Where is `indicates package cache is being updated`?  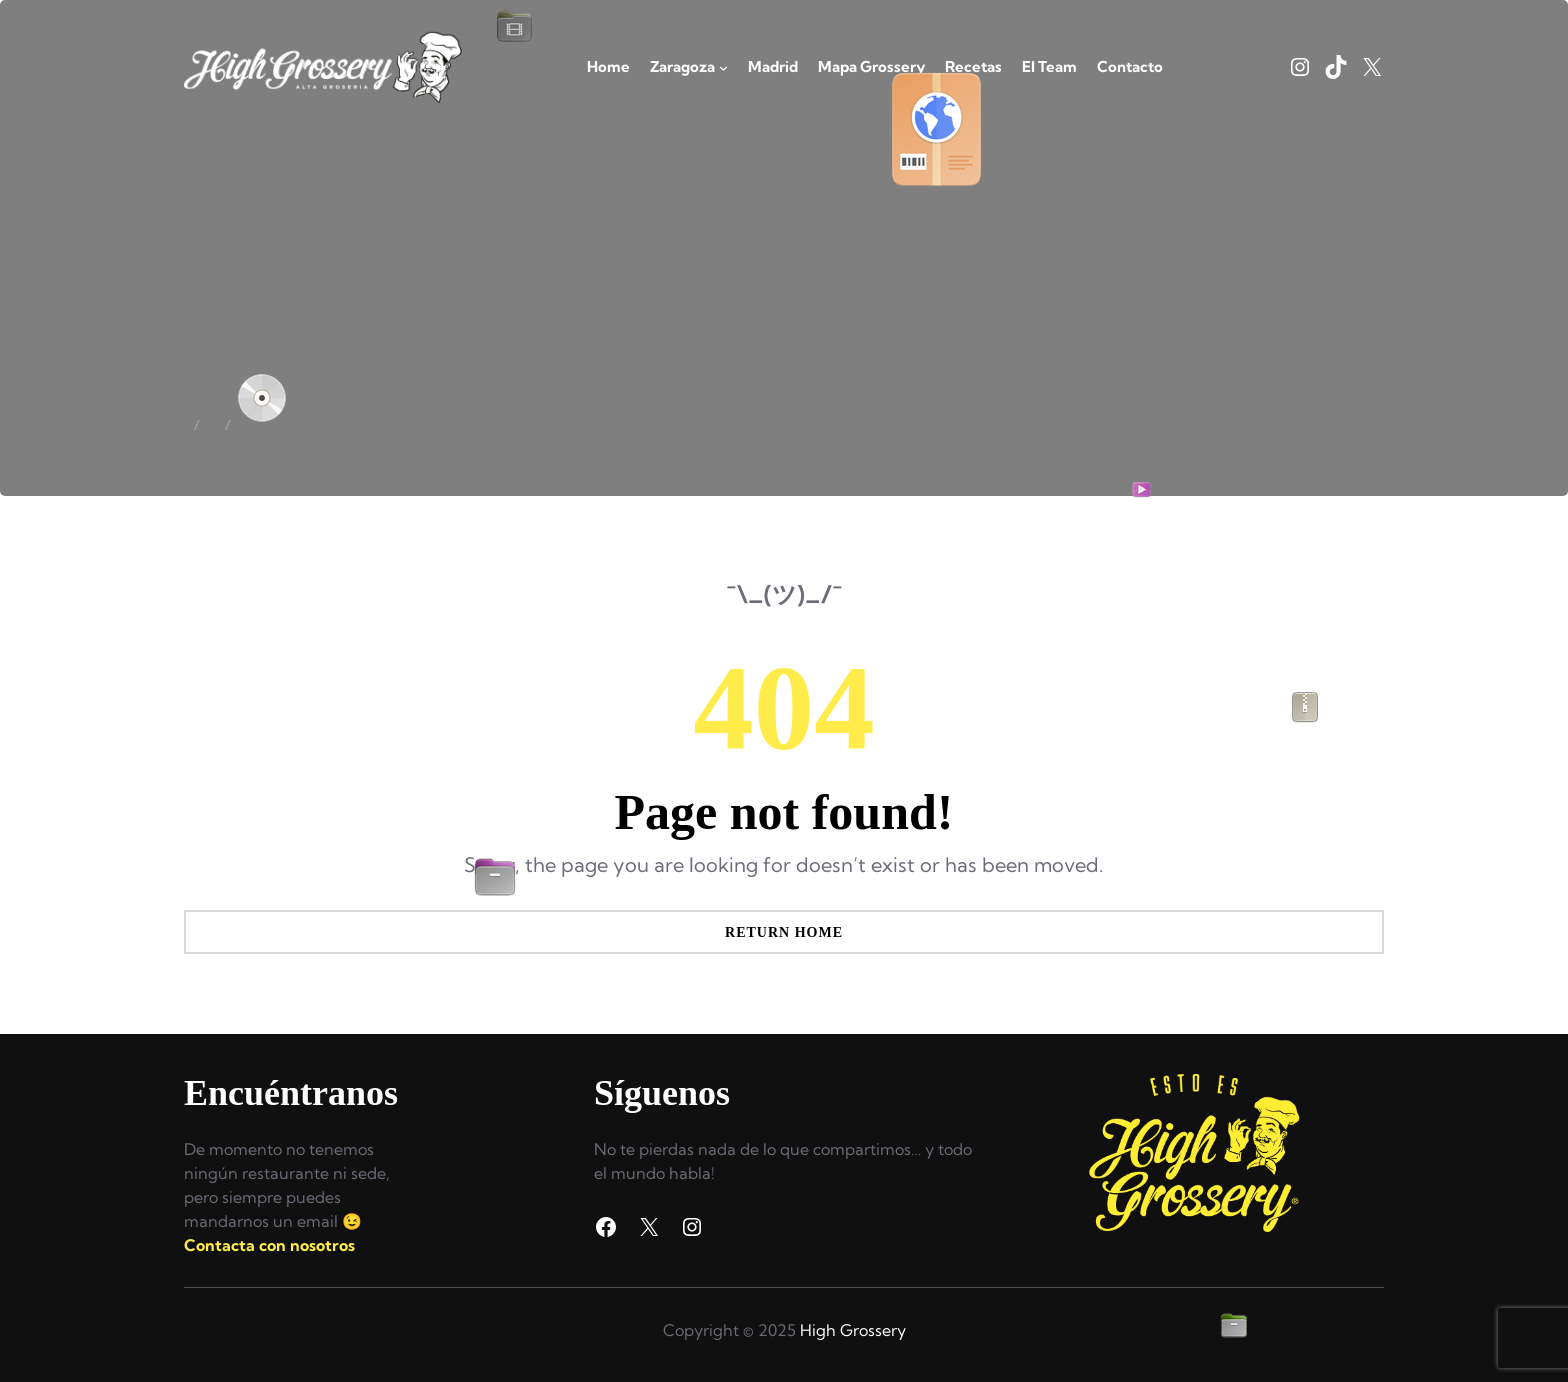 indicates package cache is being updated is located at coordinates (936, 129).